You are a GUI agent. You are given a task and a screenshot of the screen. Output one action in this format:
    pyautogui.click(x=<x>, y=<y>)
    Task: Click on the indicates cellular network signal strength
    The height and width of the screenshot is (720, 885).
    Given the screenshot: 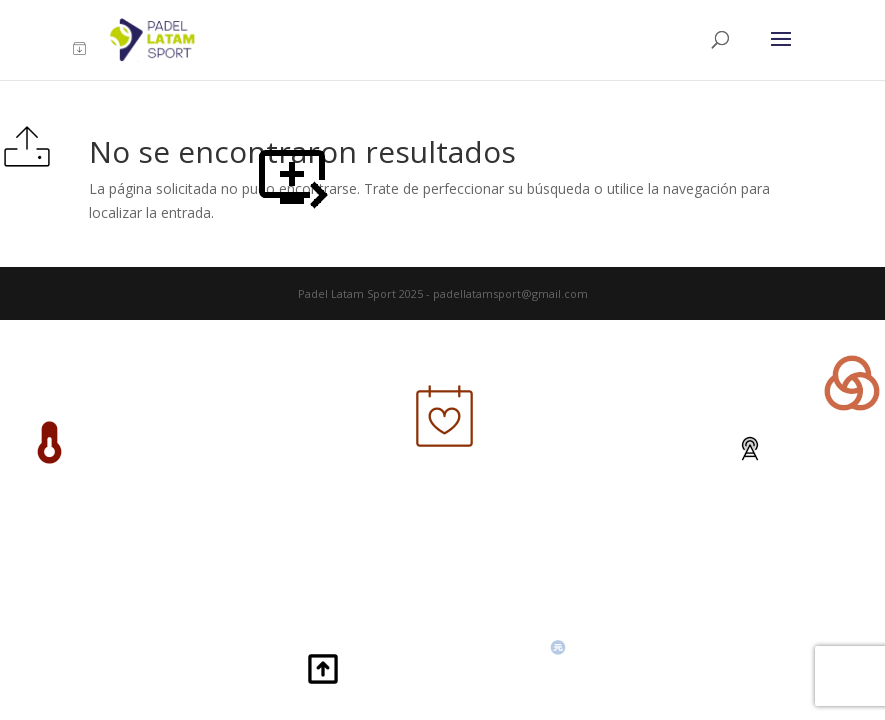 What is the action you would take?
    pyautogui.click(x=750, y=449)
    